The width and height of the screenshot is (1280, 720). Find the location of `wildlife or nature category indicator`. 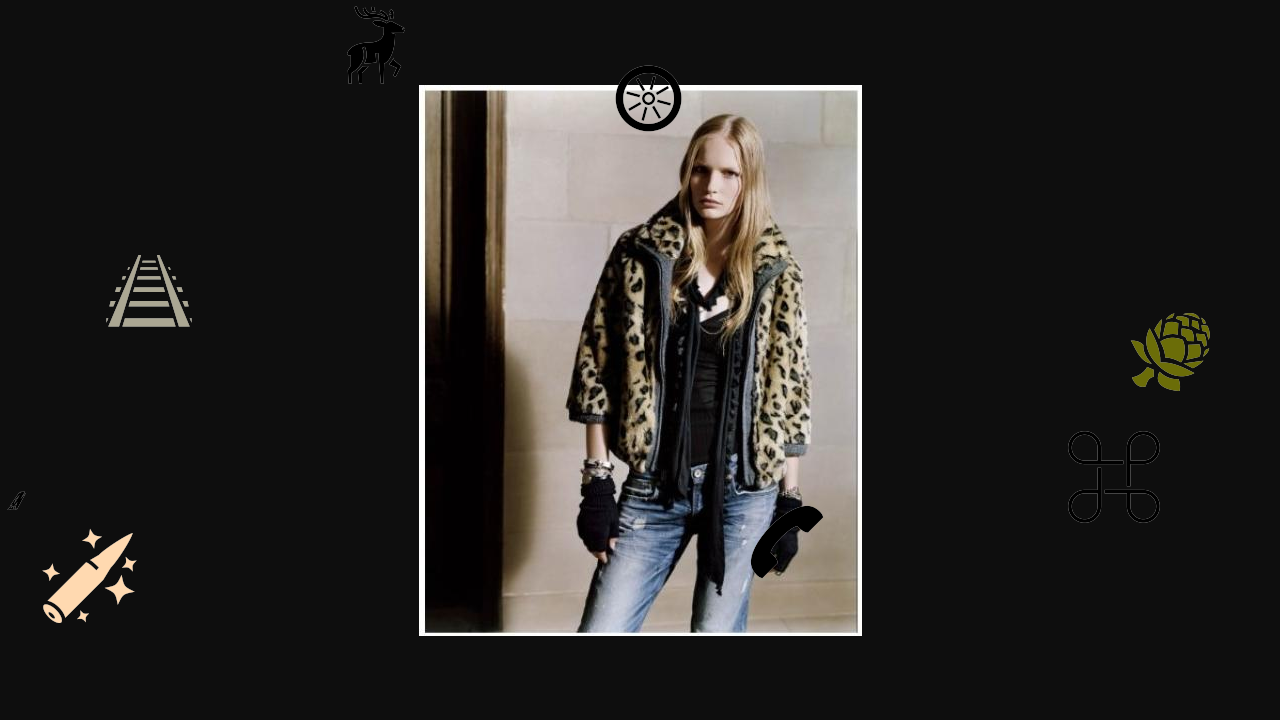

wildlife or nature category indicator is located at coordinates (376, 45).